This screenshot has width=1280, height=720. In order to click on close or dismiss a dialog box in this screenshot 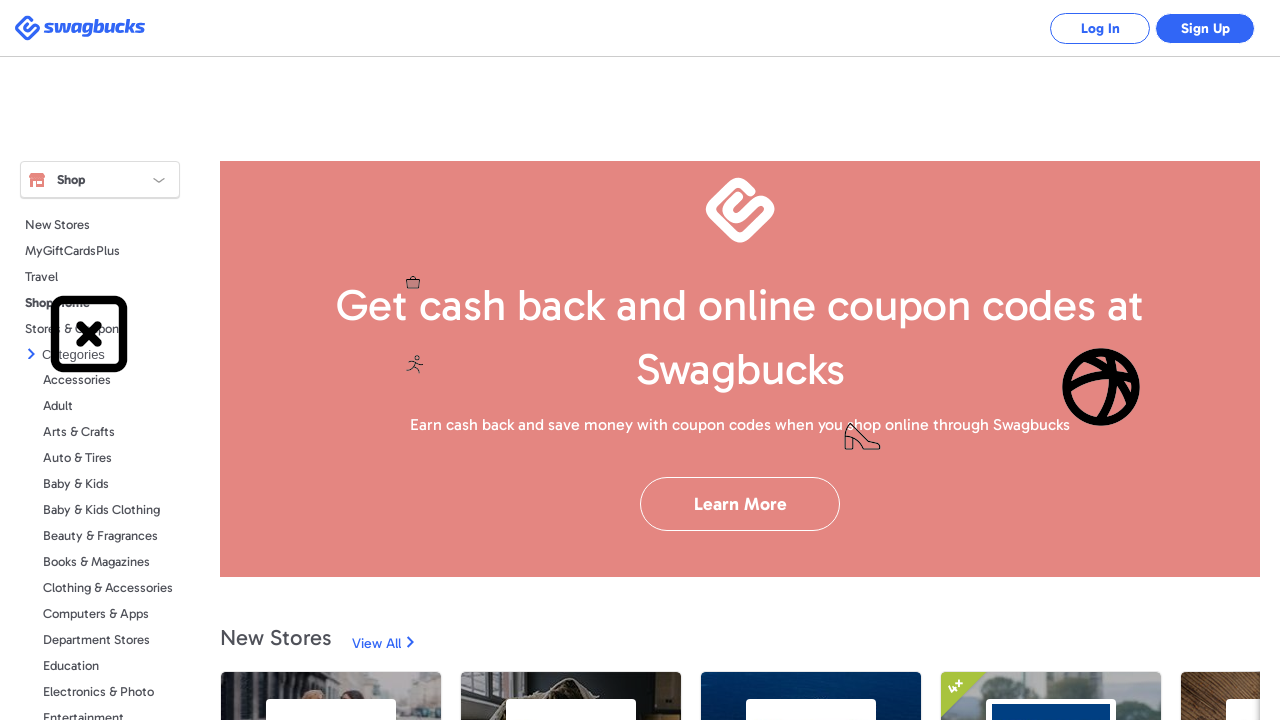, I will do `click(89, 334)`.